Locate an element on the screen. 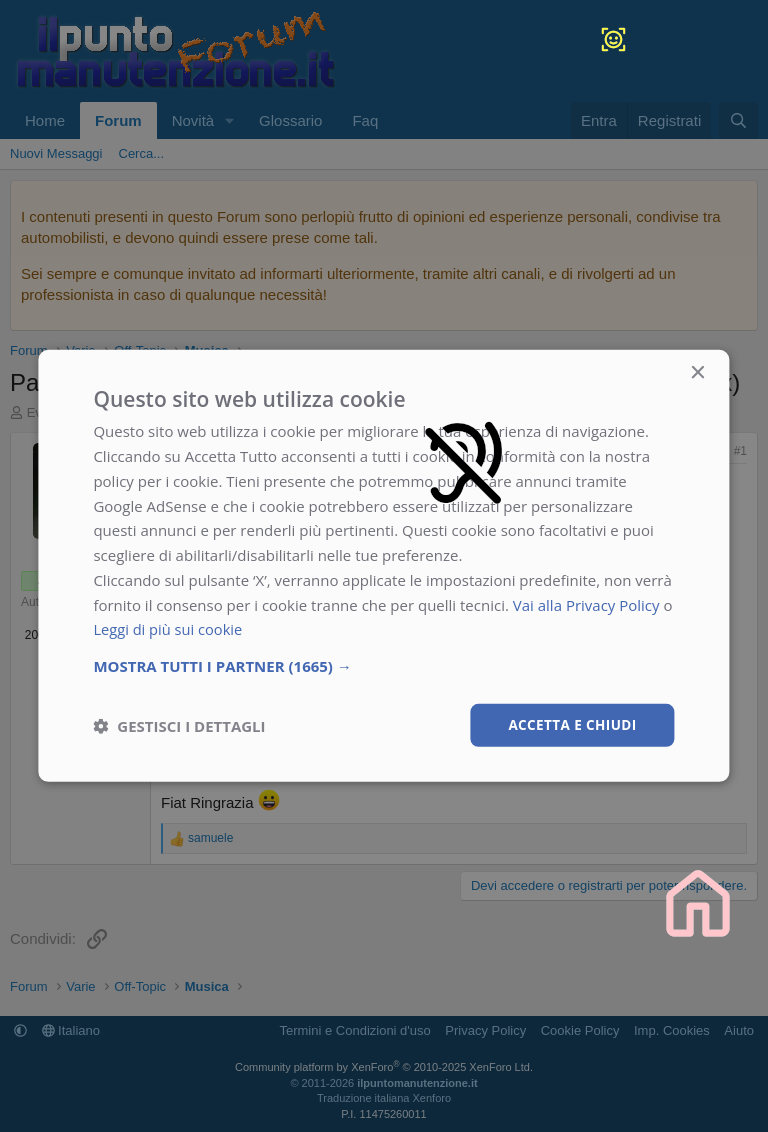 This screenshot has height=1132, width=768. navigate to home screen is located at coordinates (698, 905).